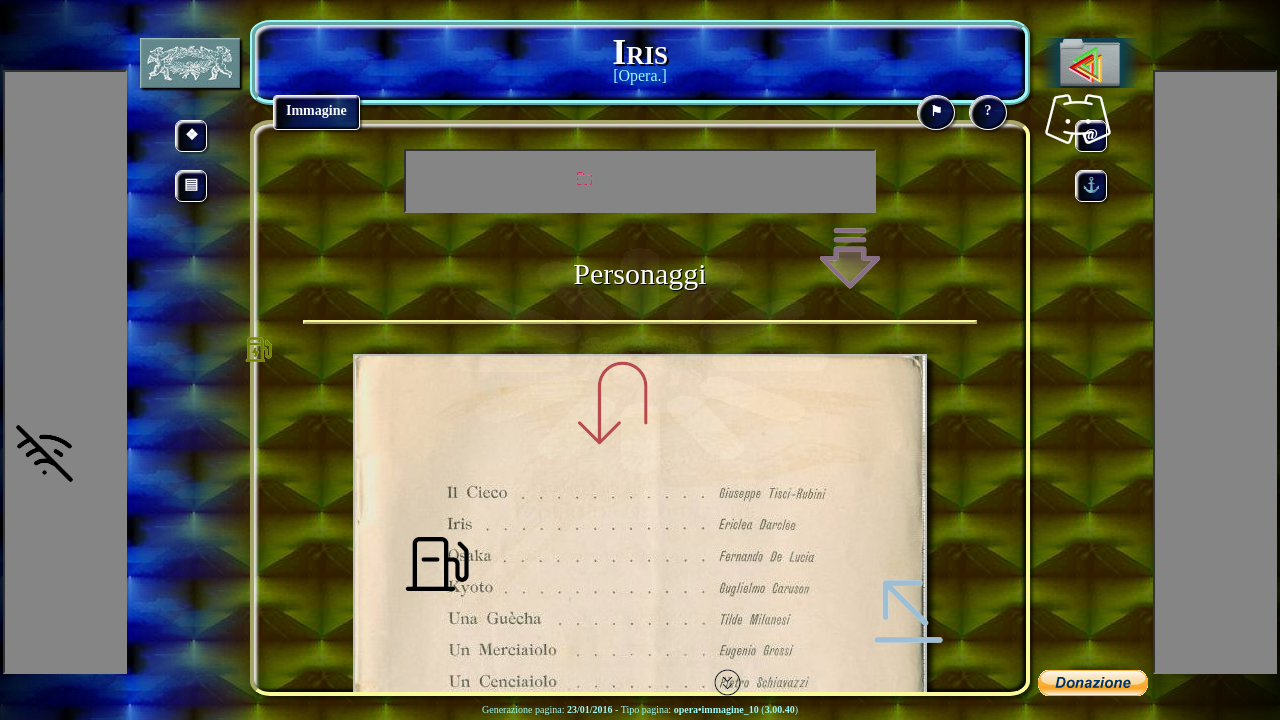  I want to click on undo or go back to previous state, so click(616, 403).